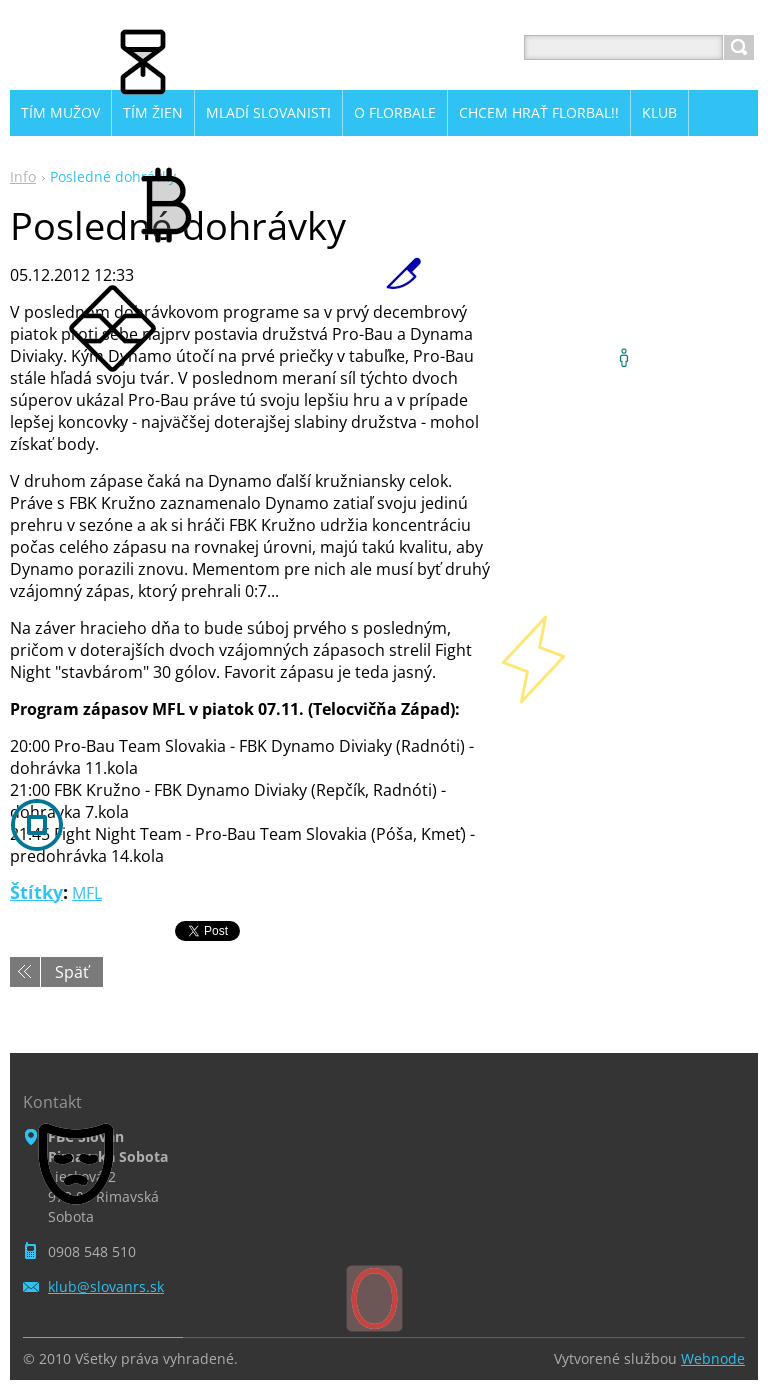  I want to click on access pix instant payment services, so click(112, 328).